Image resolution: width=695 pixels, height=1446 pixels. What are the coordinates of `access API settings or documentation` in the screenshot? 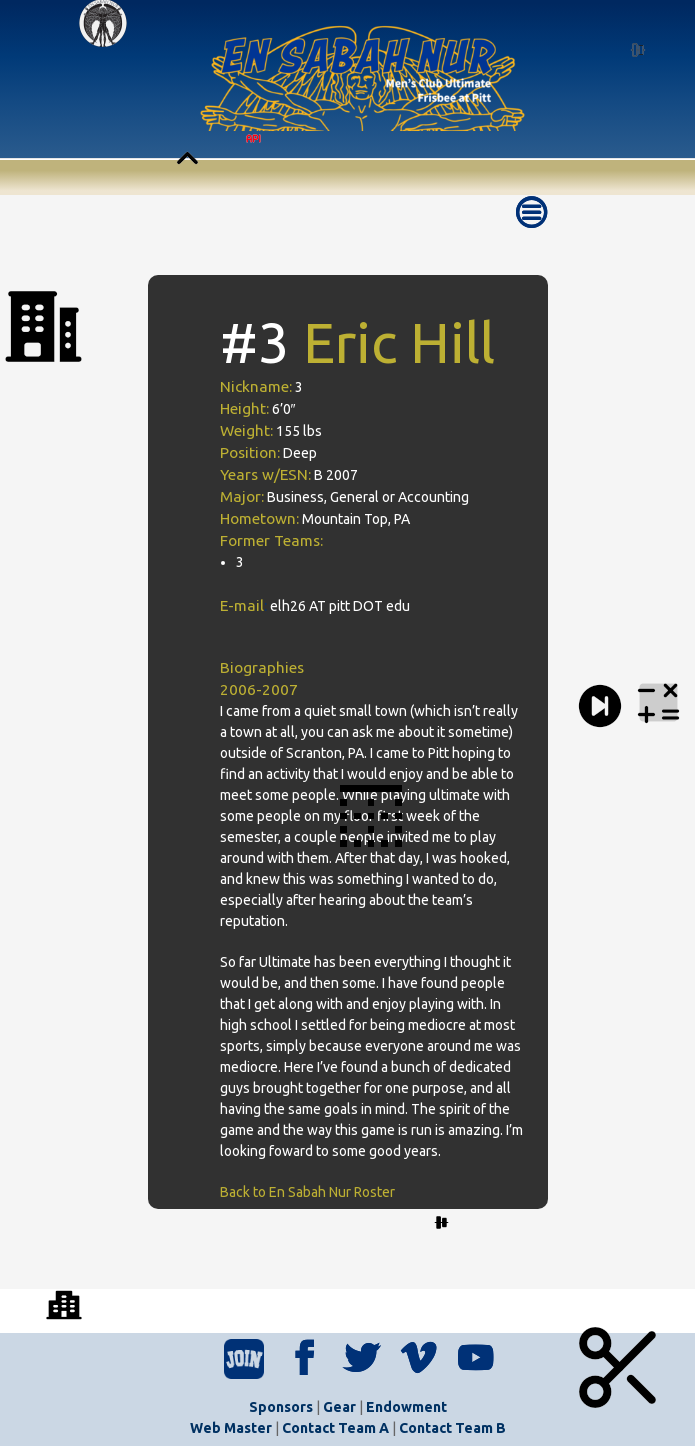 It's located at (253, 138).